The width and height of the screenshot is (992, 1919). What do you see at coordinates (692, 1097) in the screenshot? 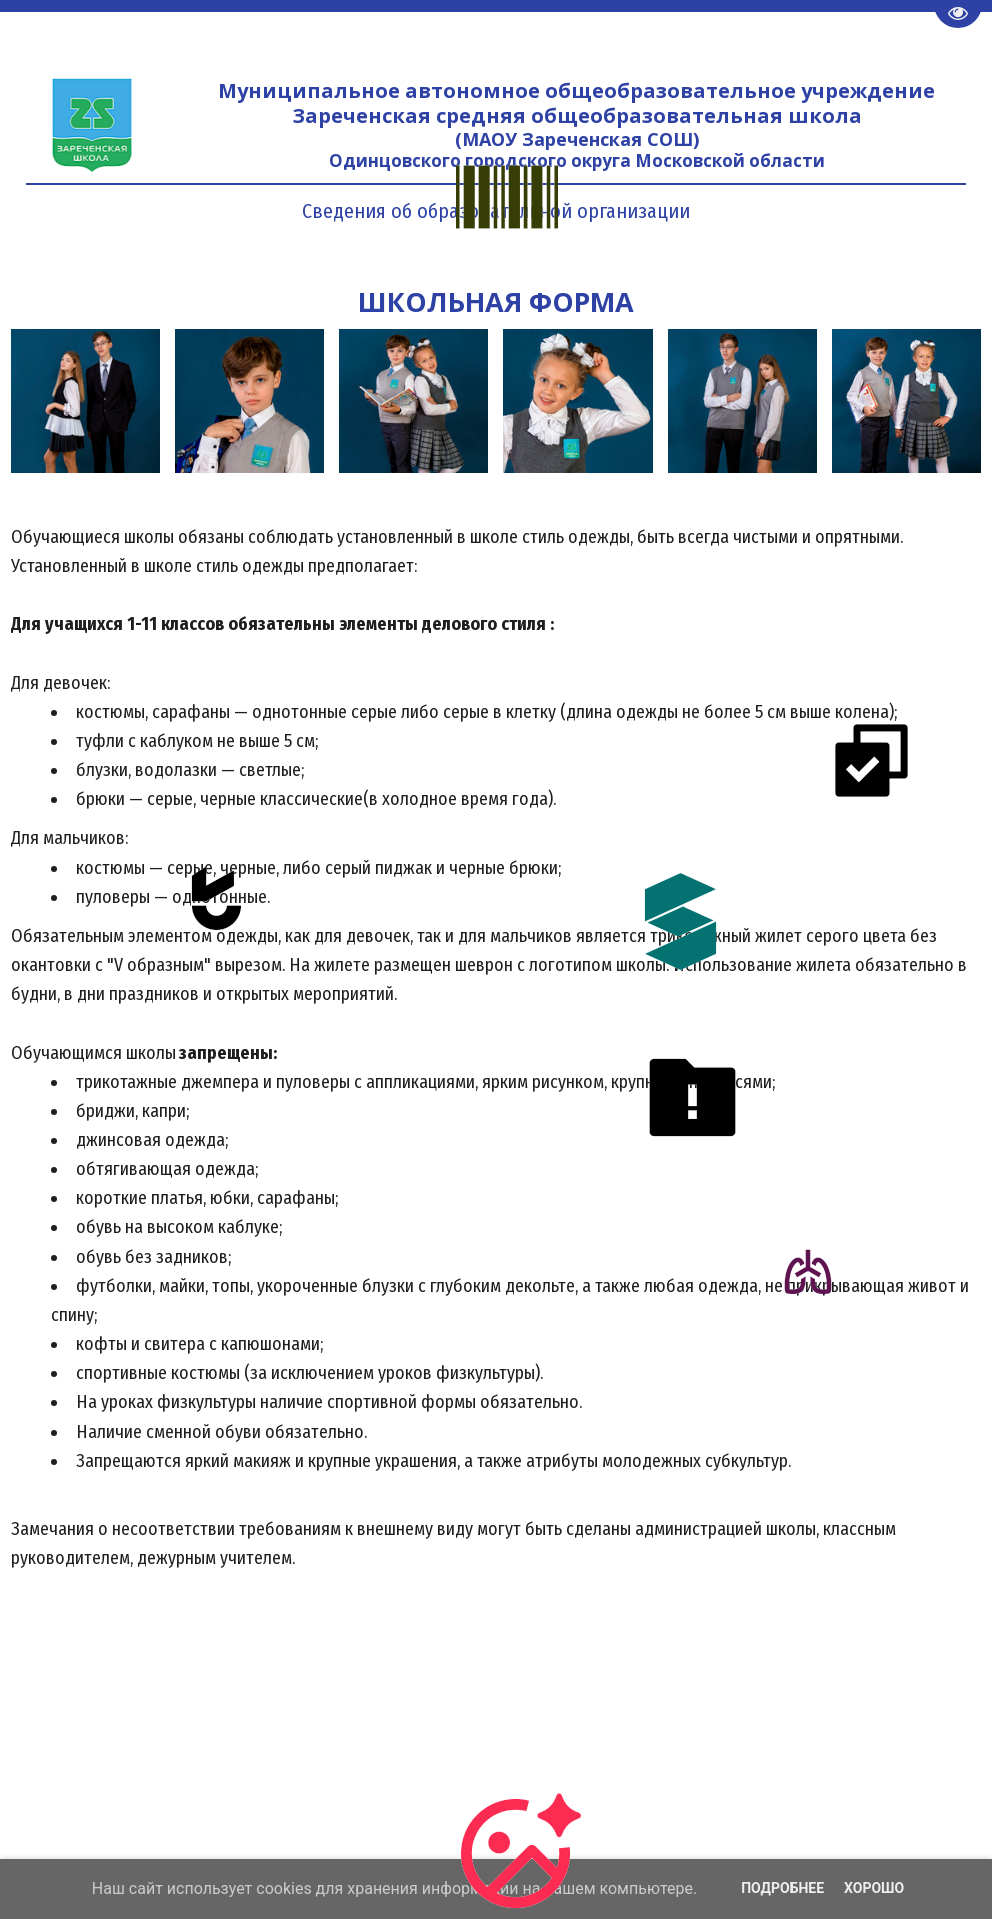
I see `folder contains items that need attention` at bounding box center [692, 1097].